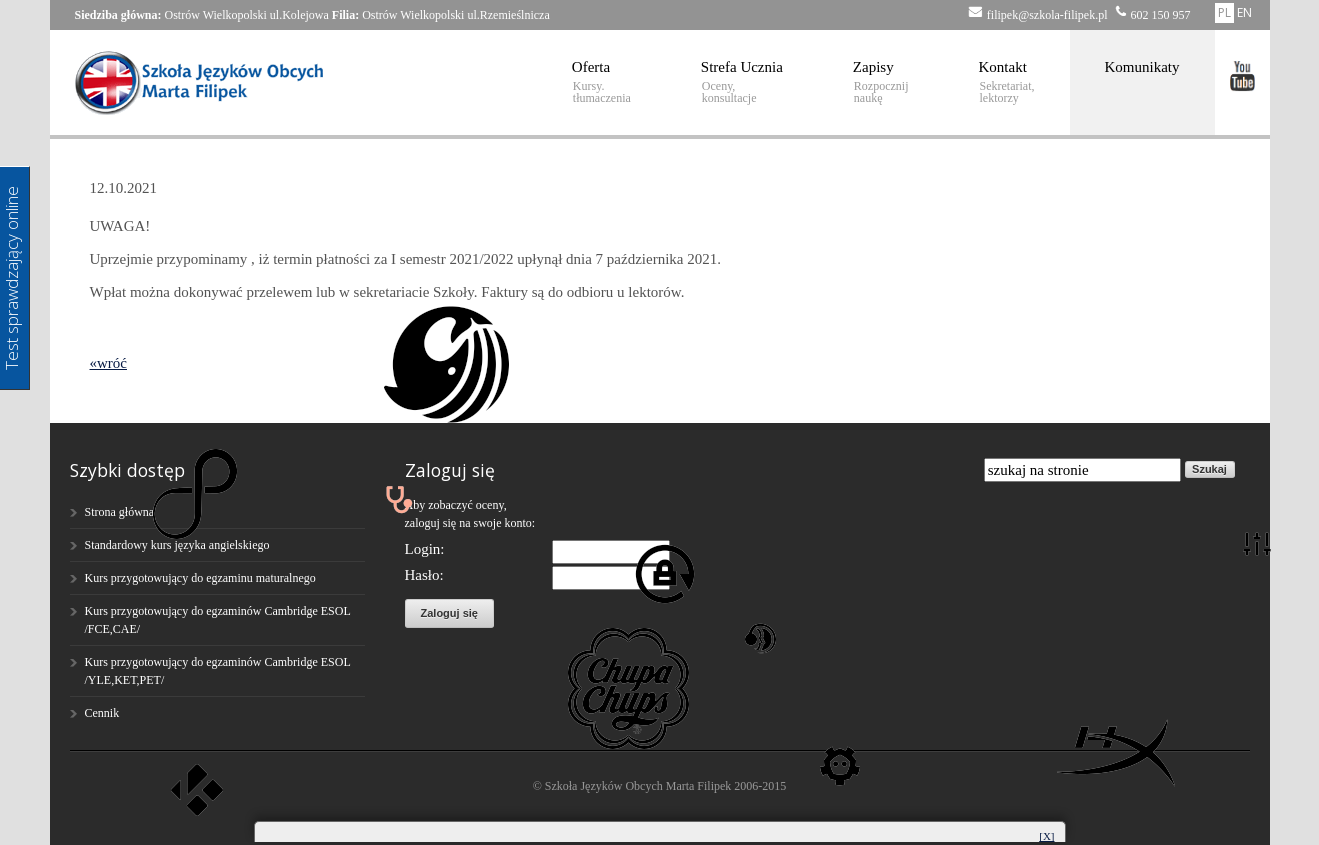  I want to click on open kodi media center app, so click(197, 790).